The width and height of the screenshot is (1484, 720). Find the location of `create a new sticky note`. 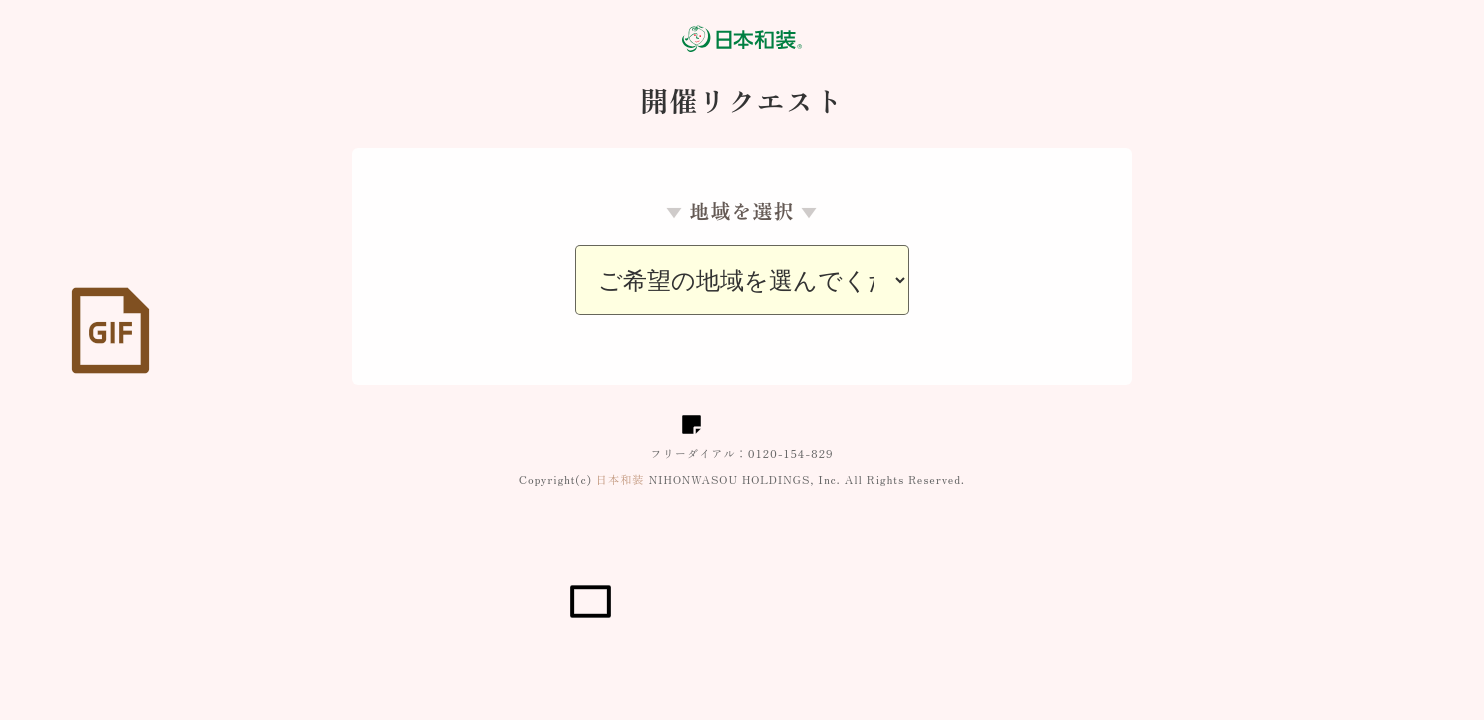

create a new sticky note is located at coordinates (691, 424).